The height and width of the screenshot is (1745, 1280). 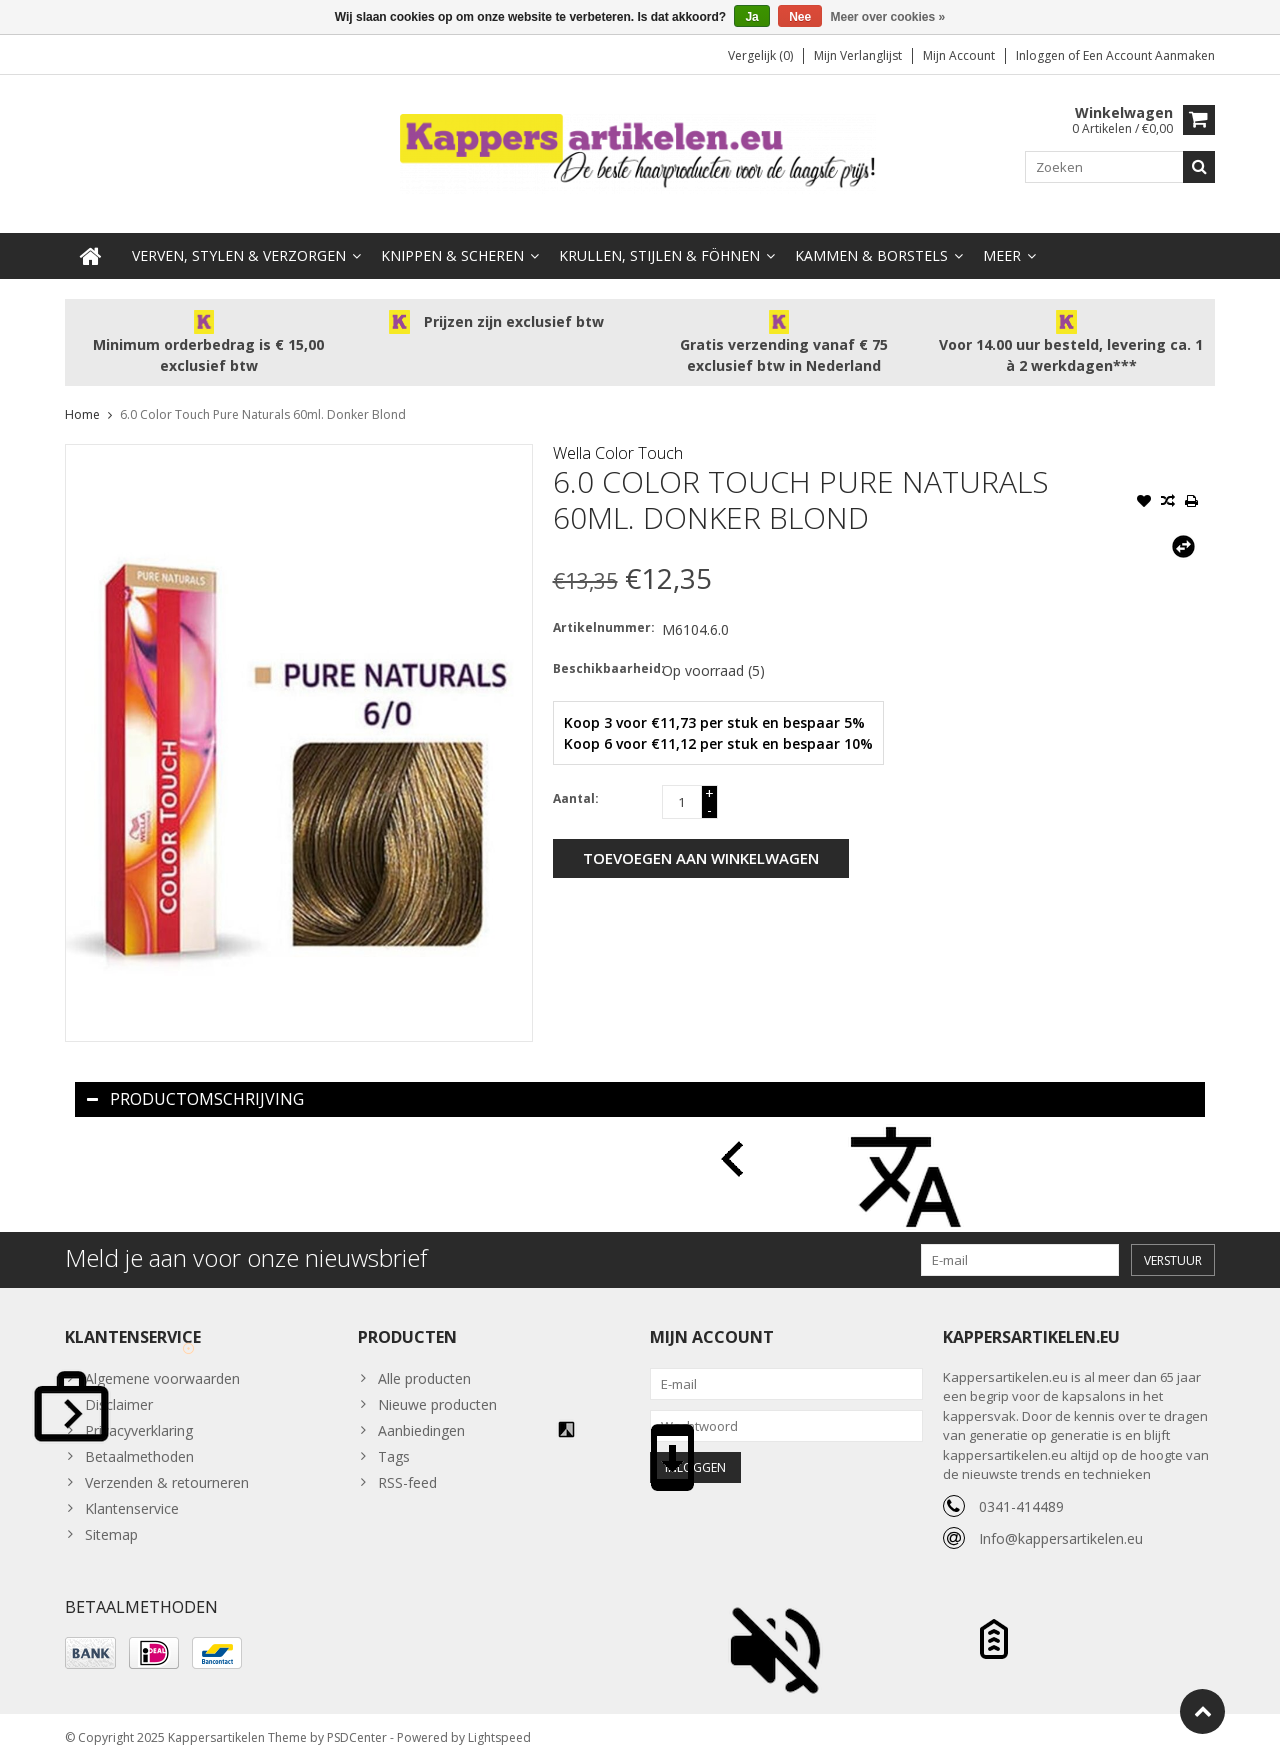 What do you see at coordinates (733, 1159) in the screenshot?
I see `go back to the previous screen` at bounding box center [733, 1159].